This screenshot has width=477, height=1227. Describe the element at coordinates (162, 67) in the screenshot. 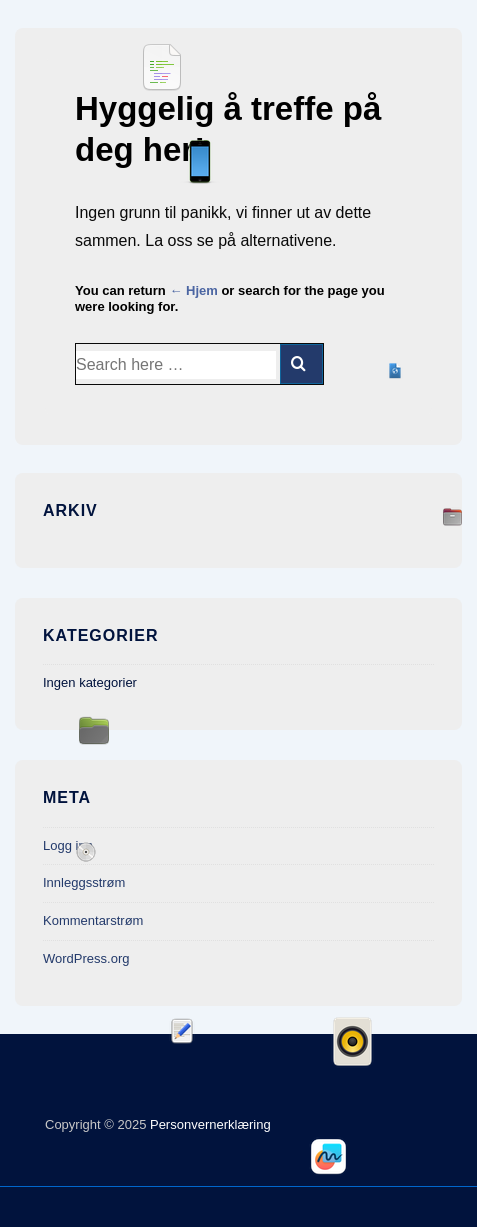

I see `indicates a COBOL source code file` at that location.